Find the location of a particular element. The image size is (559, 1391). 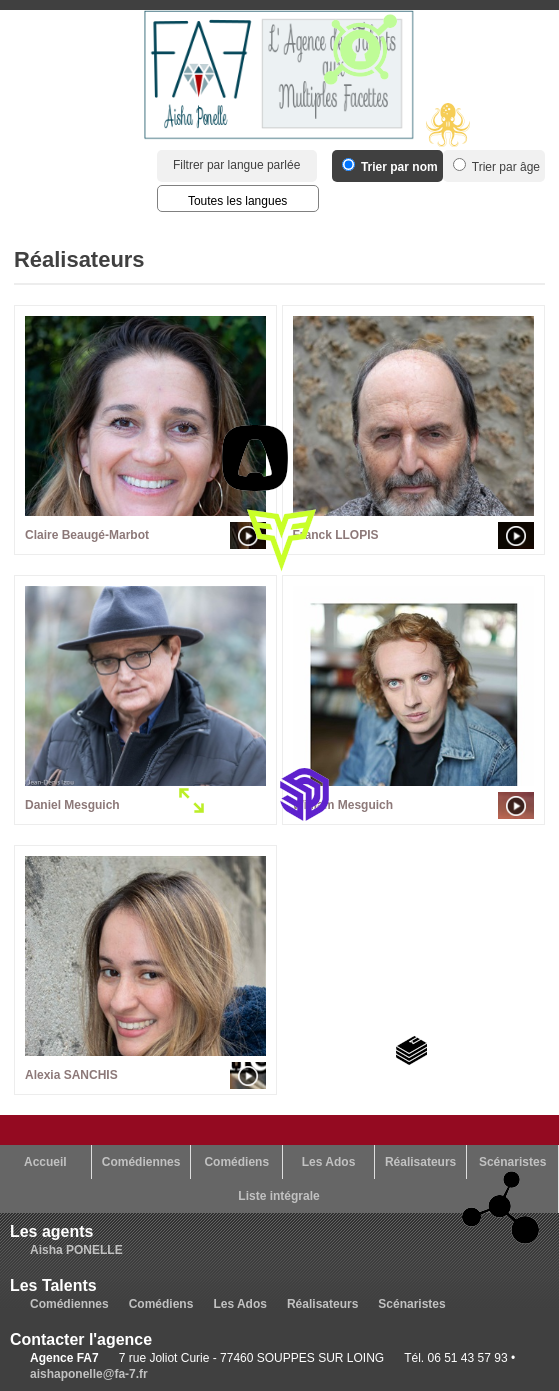

open CodeSignal app or website is located at coordinates (281, 540).